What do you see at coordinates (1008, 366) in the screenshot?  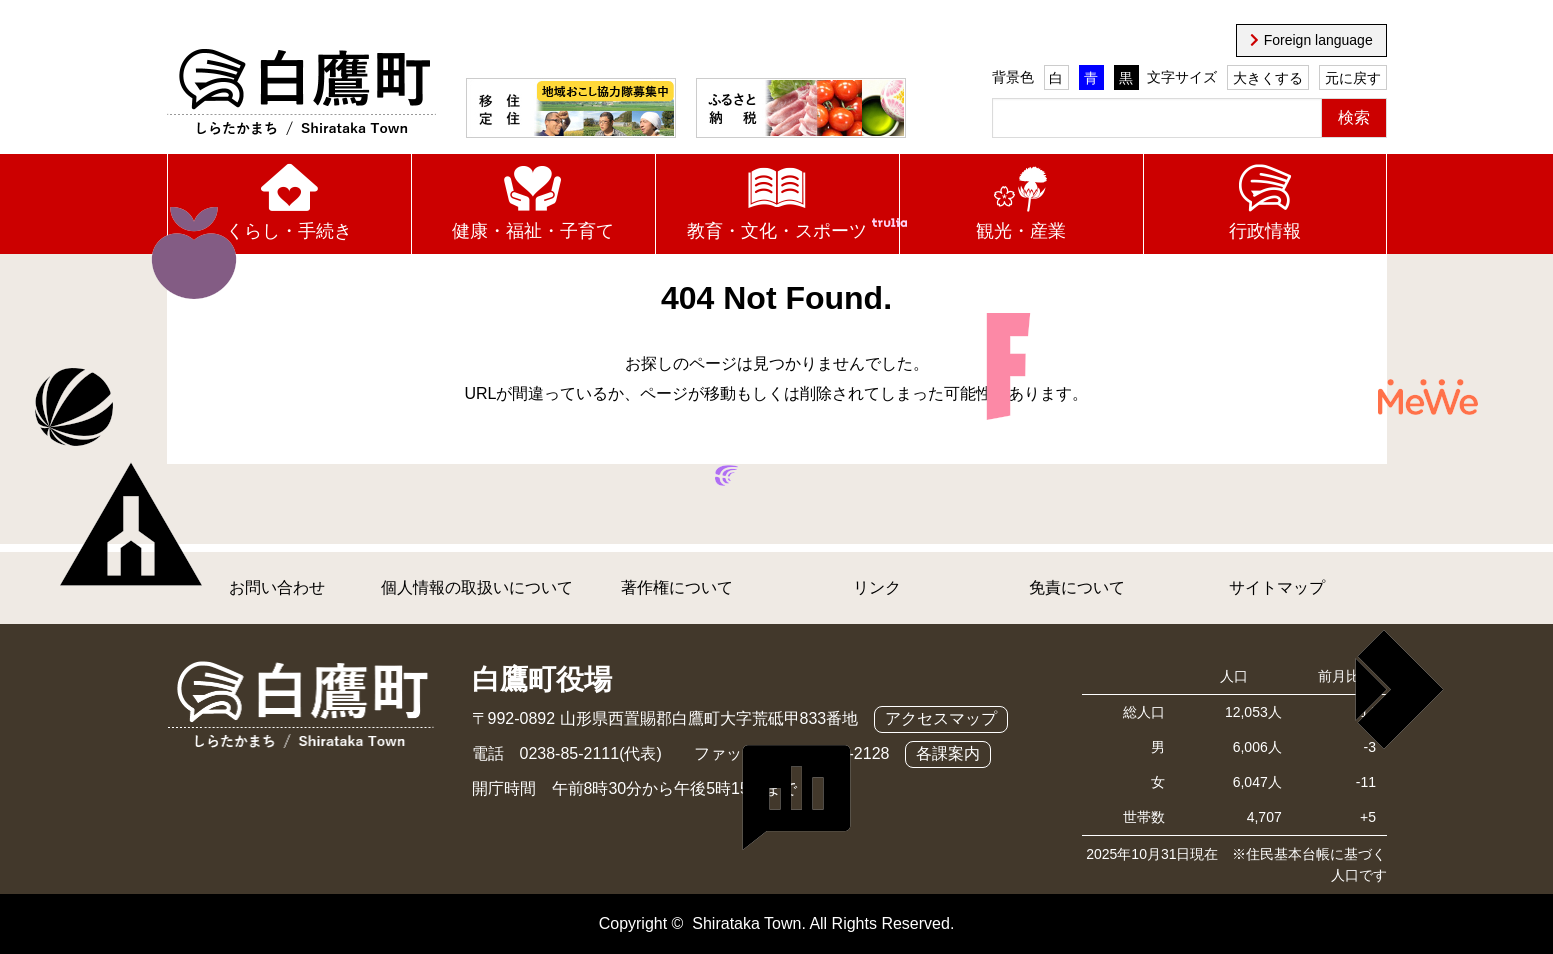 I see `launch fortnite game` at bounding box center [1008, 366].